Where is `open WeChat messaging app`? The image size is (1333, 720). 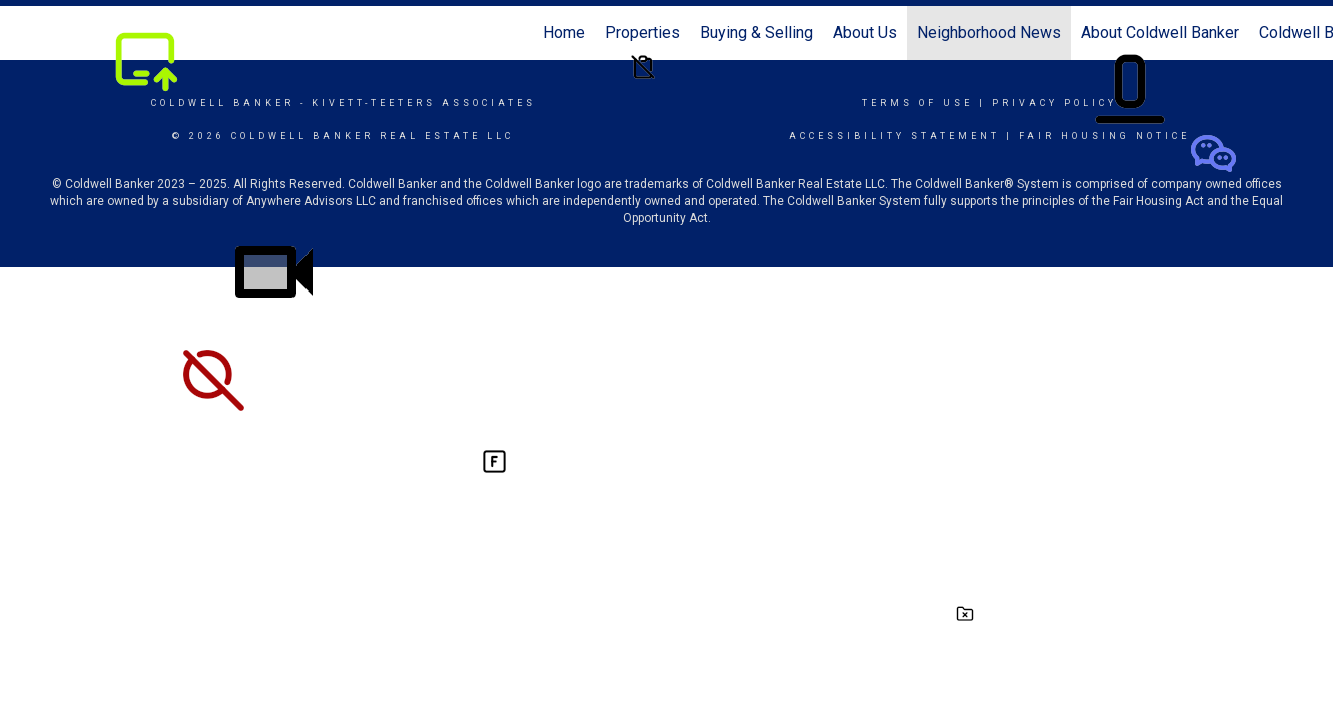 open WeChat messaging app is located at coordinates (1213, 153).